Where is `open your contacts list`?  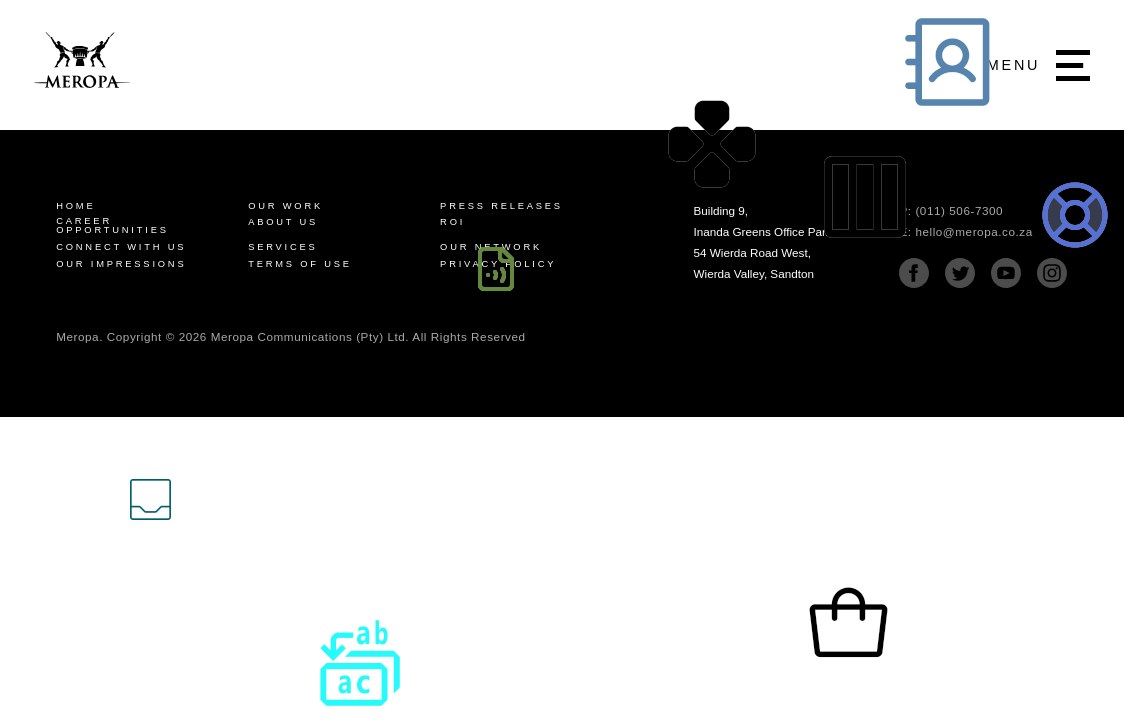 open your contacts list is located at coordinates (949, 62).